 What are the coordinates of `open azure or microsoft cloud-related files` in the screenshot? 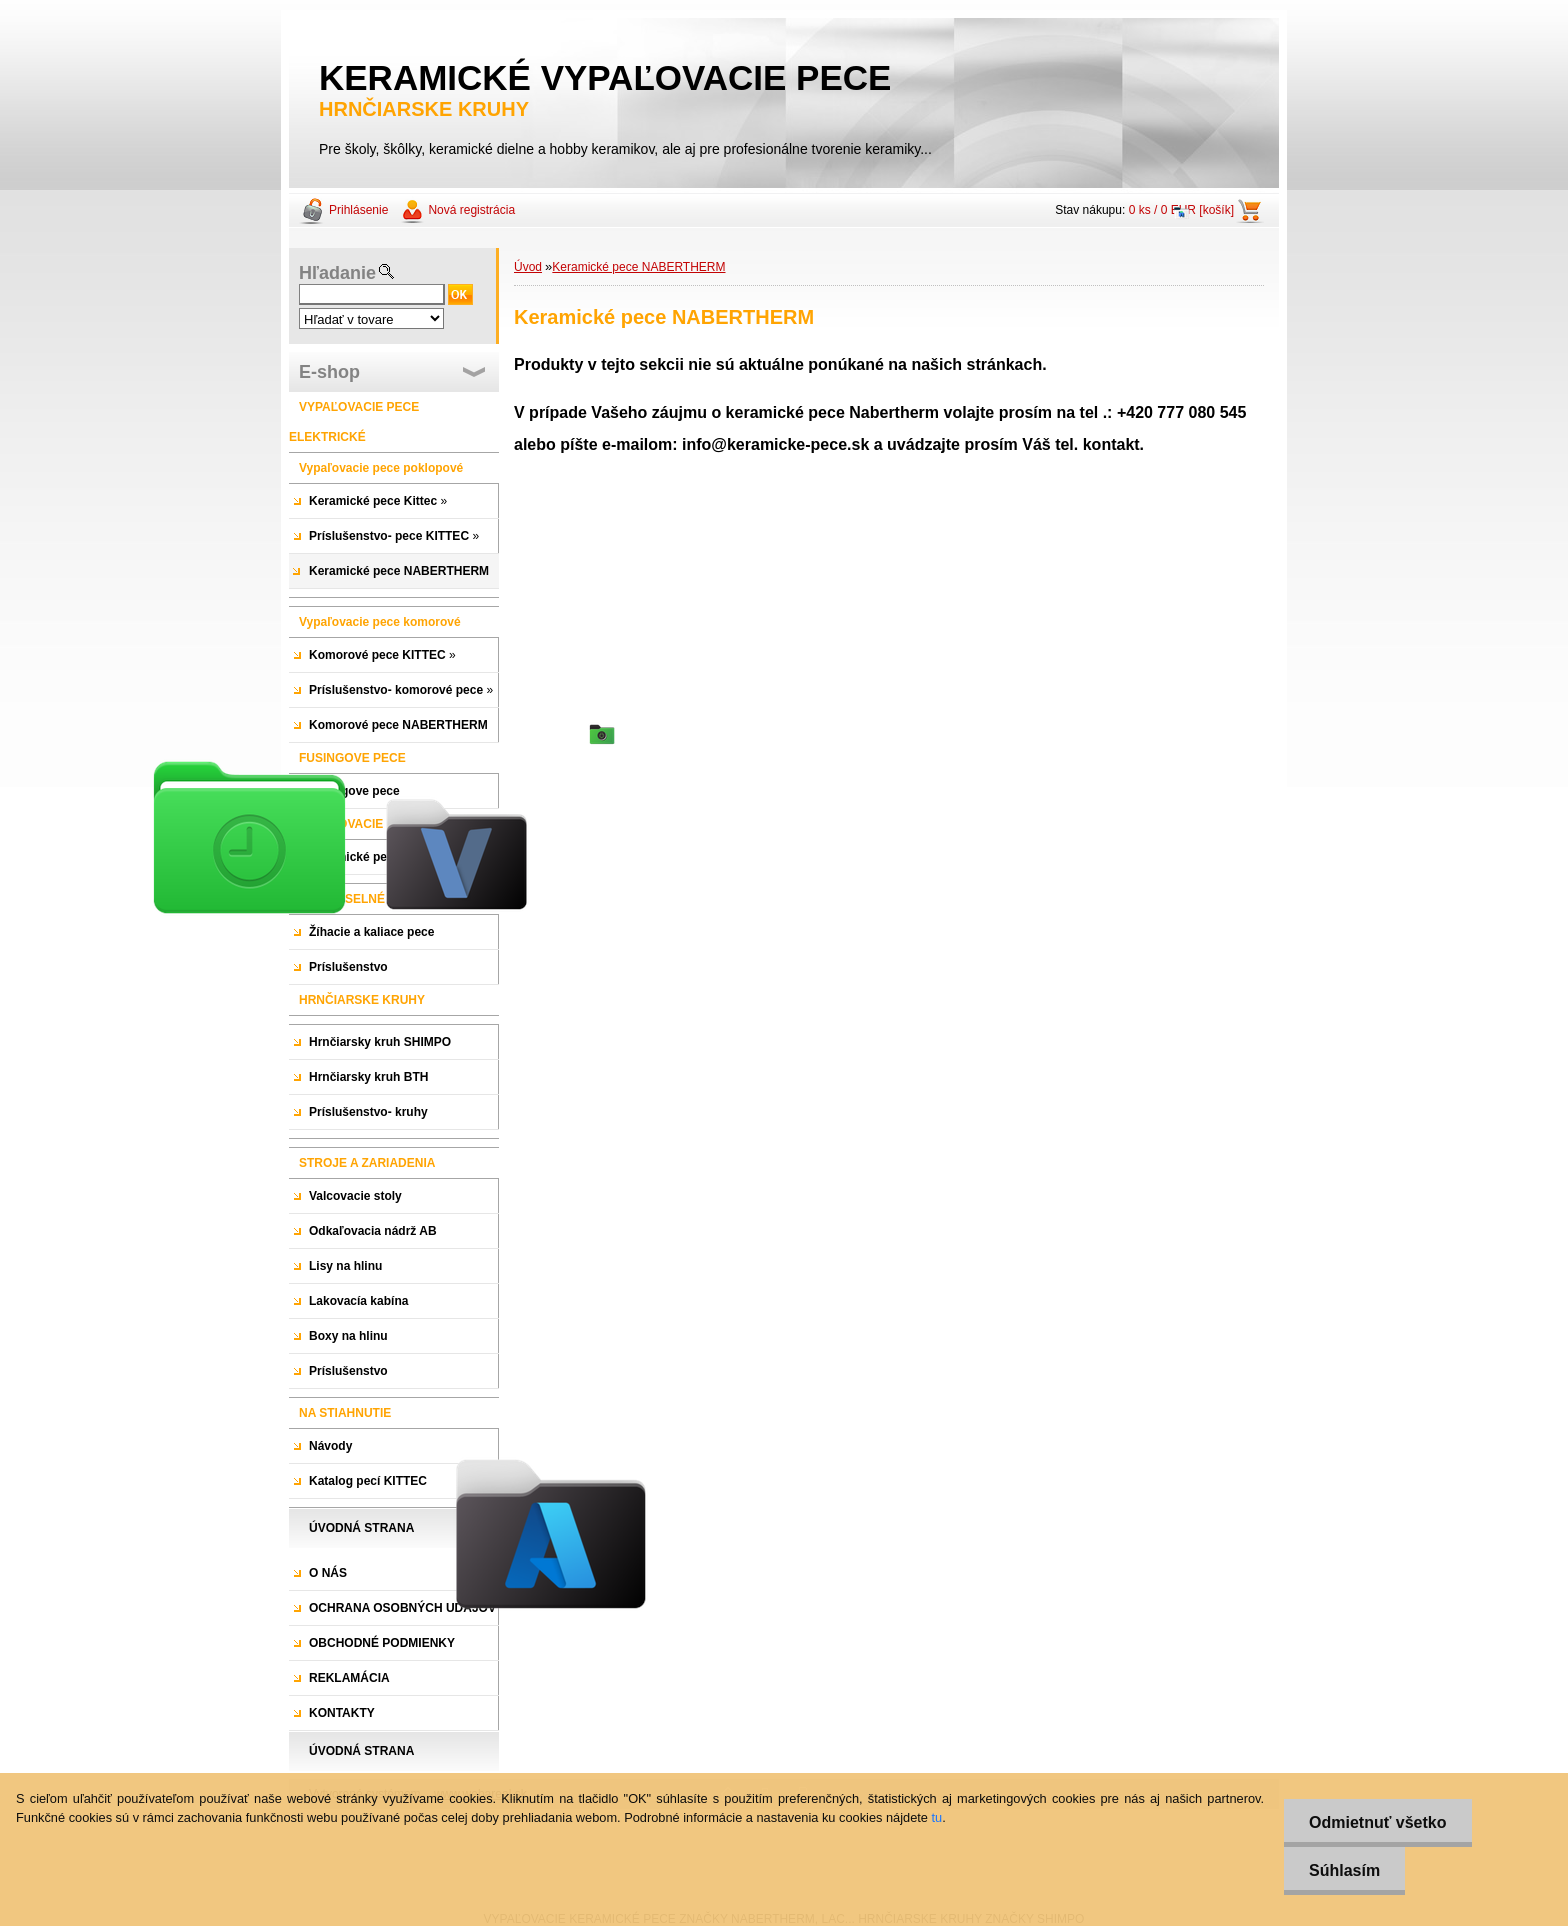 It's located at (550, 1539).